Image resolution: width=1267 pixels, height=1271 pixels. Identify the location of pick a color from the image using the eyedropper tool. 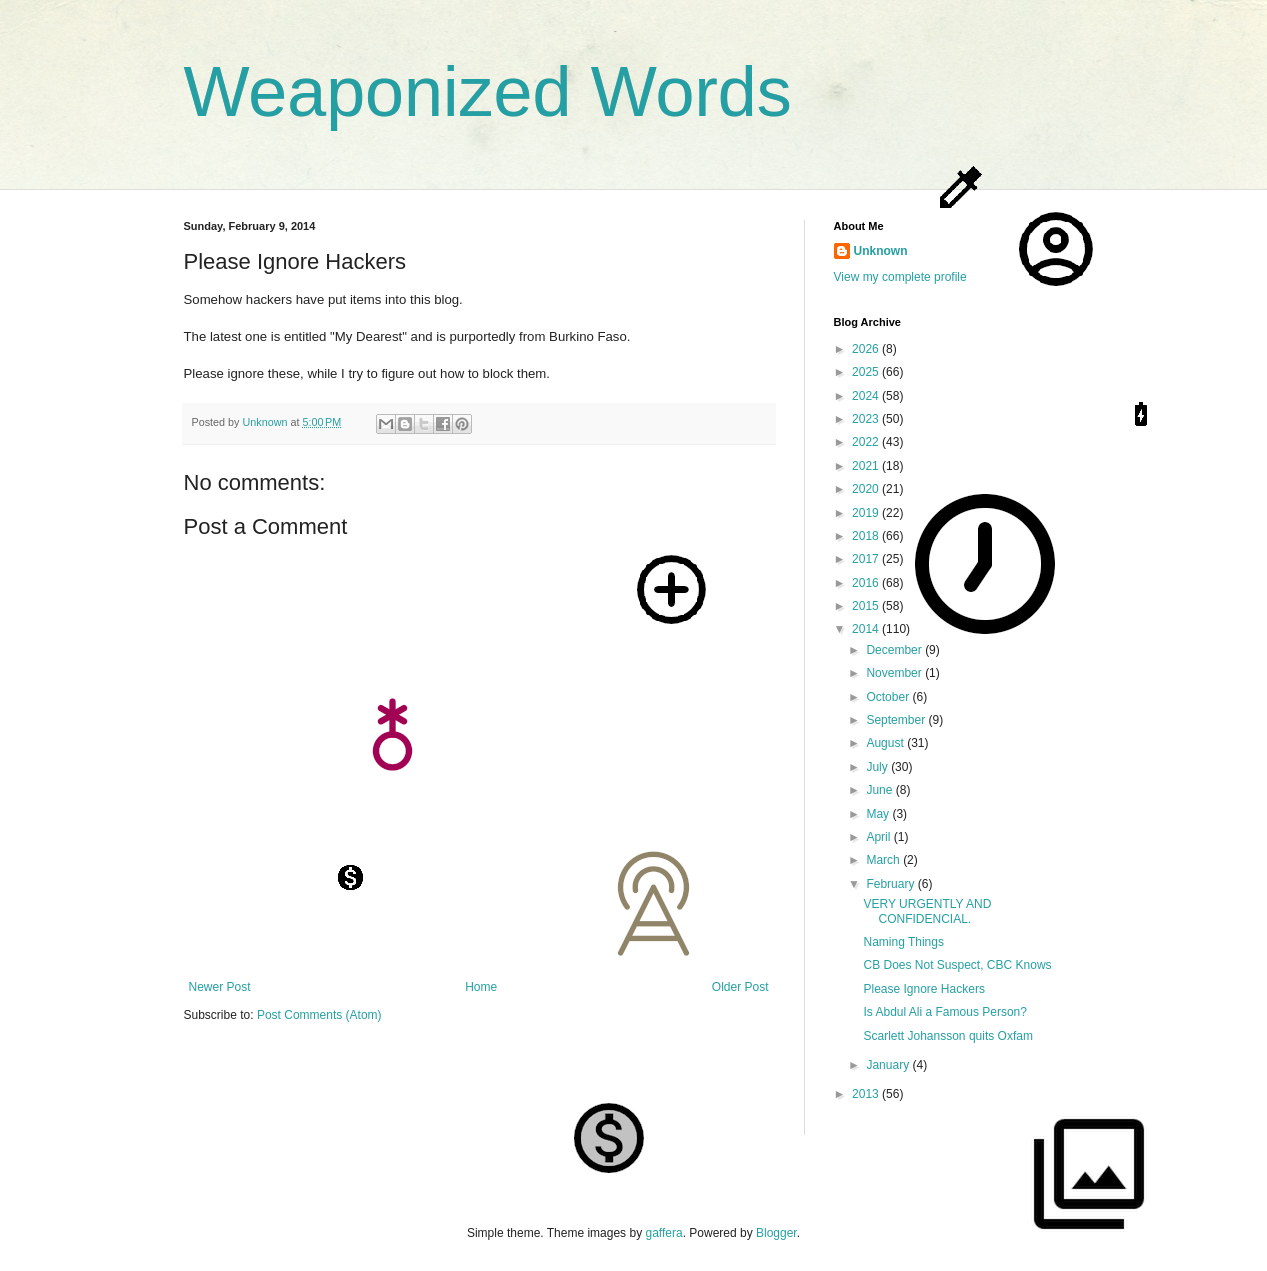
(960, 187).